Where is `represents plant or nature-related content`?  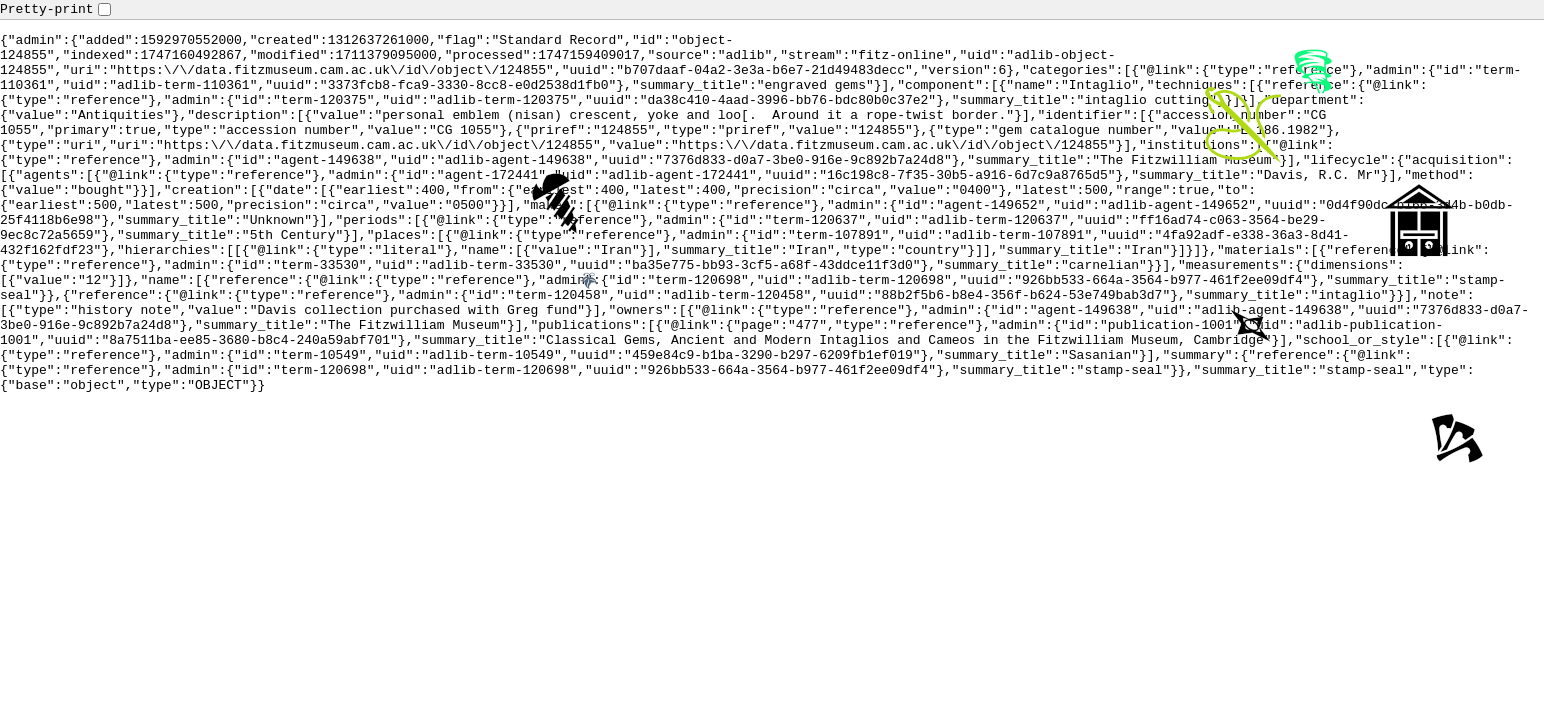
represents plant or nature-related content is located at coordinates (588, 281).